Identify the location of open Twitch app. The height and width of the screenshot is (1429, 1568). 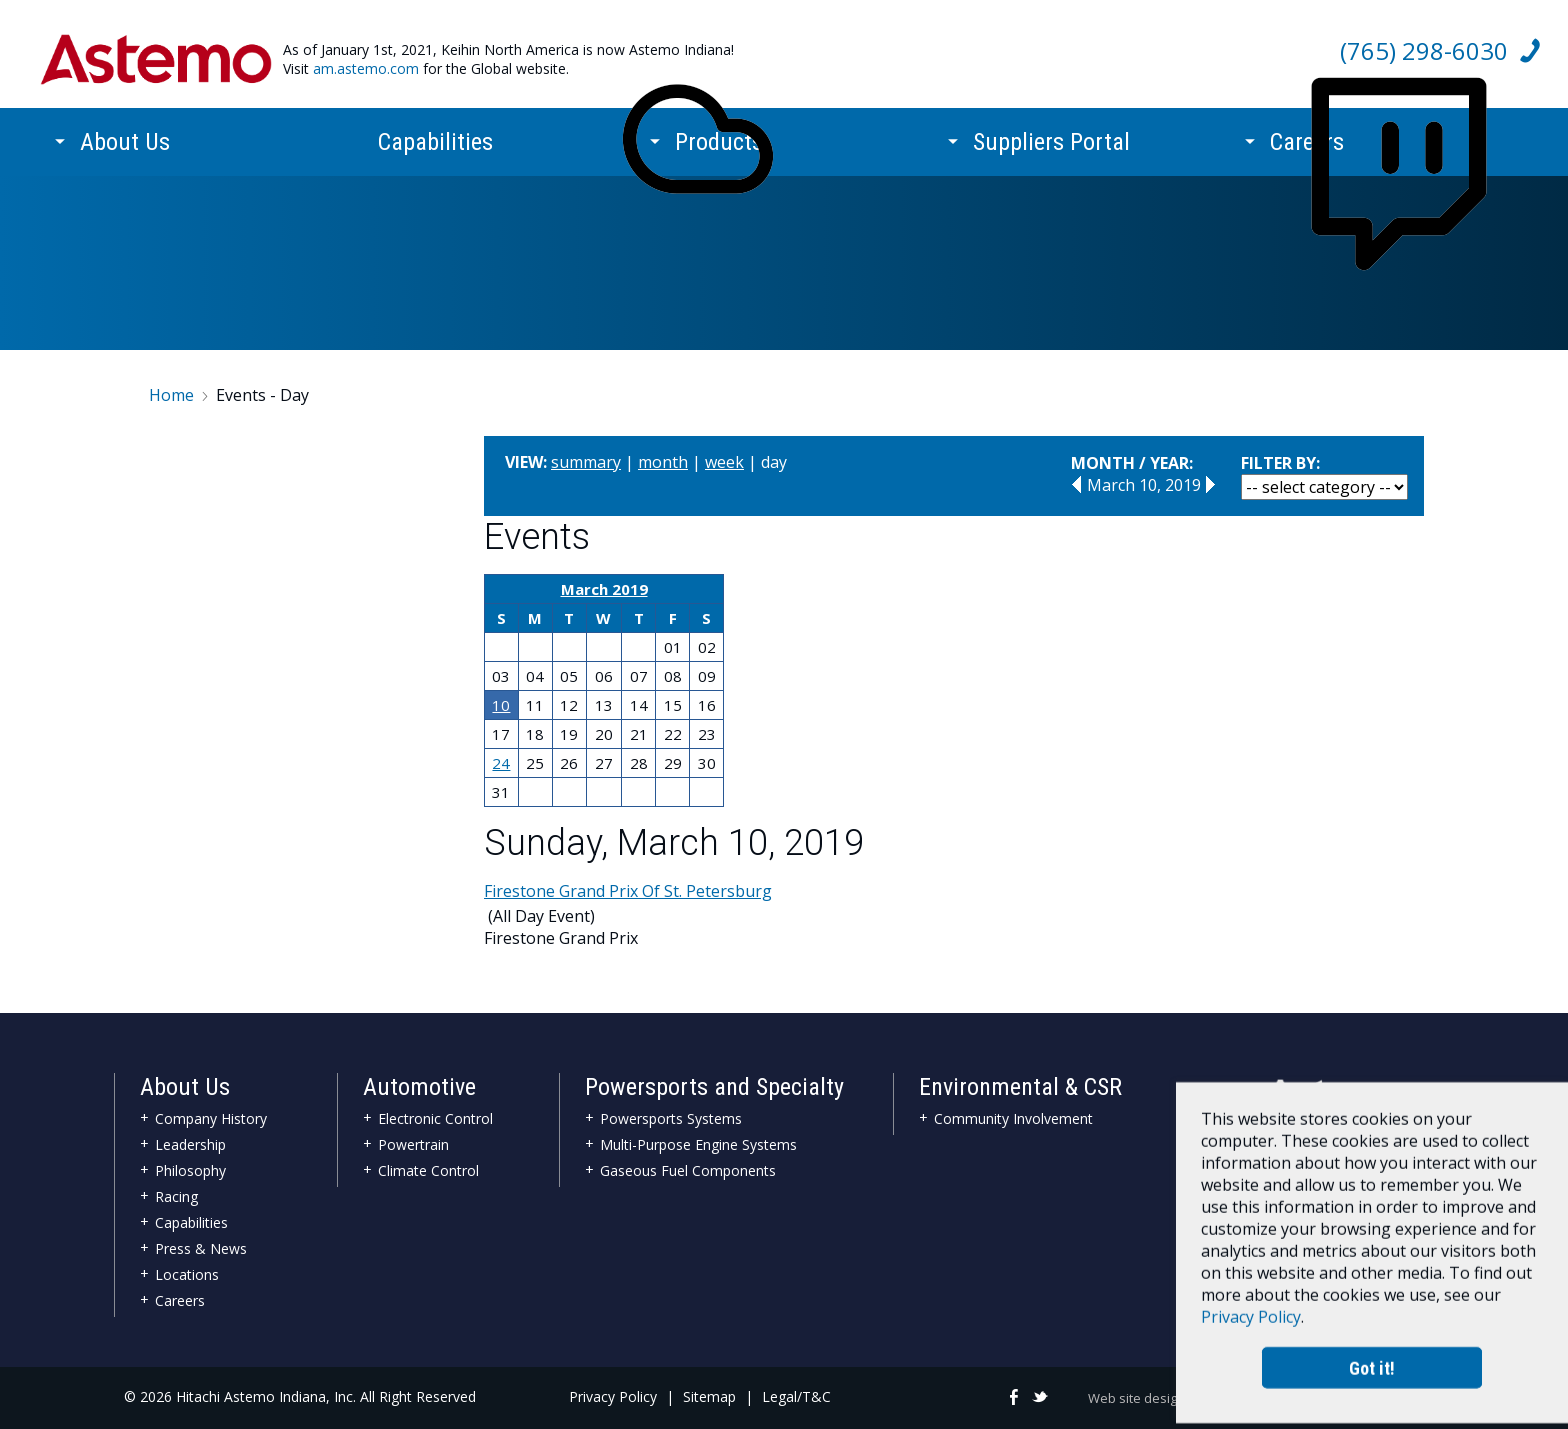
(1399, 174).